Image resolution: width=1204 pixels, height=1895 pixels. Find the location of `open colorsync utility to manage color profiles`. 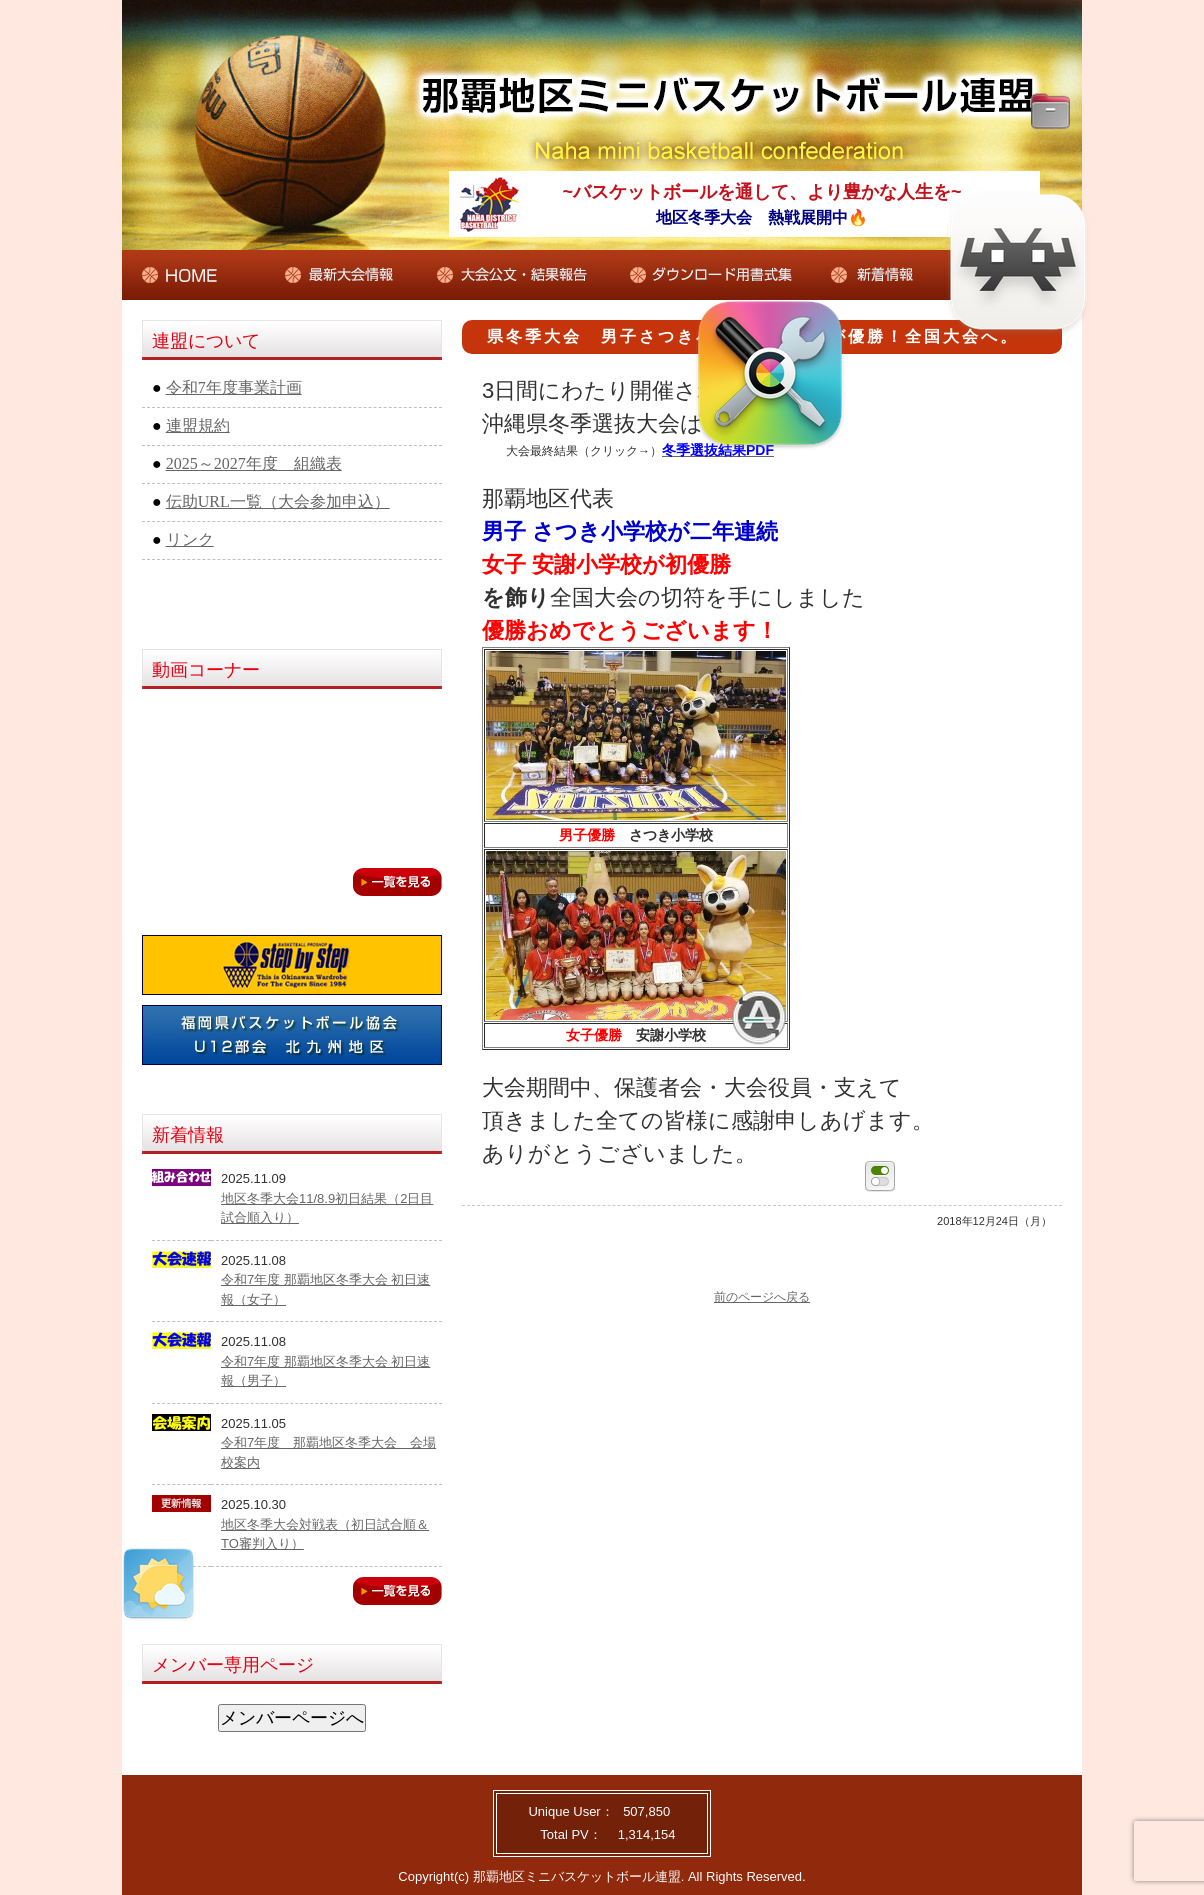

open colorsync utility to manage color profiles is located at coordinates (770, 373).